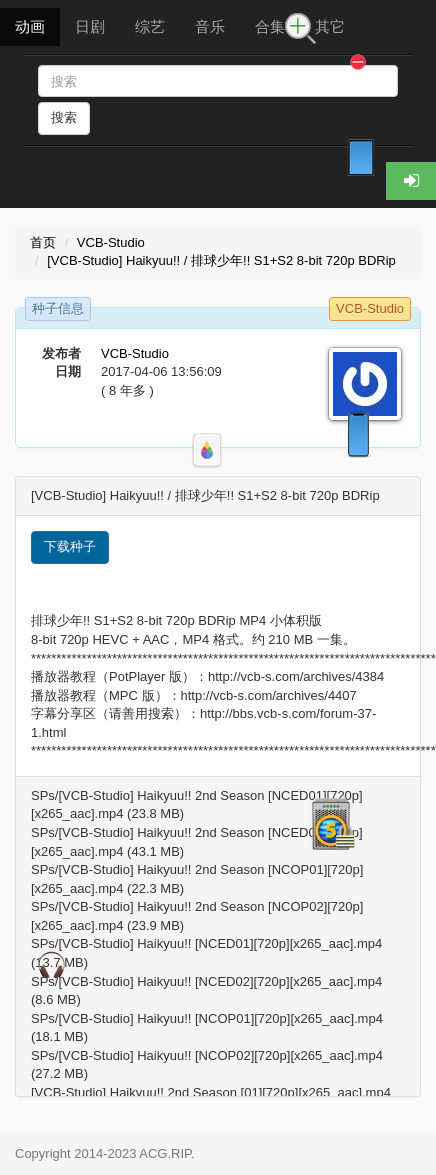 The image size is (436, 1175). Describe the element at coordinates (300, 28) in the screenshot. I see `zoom in on the current view` at that location.